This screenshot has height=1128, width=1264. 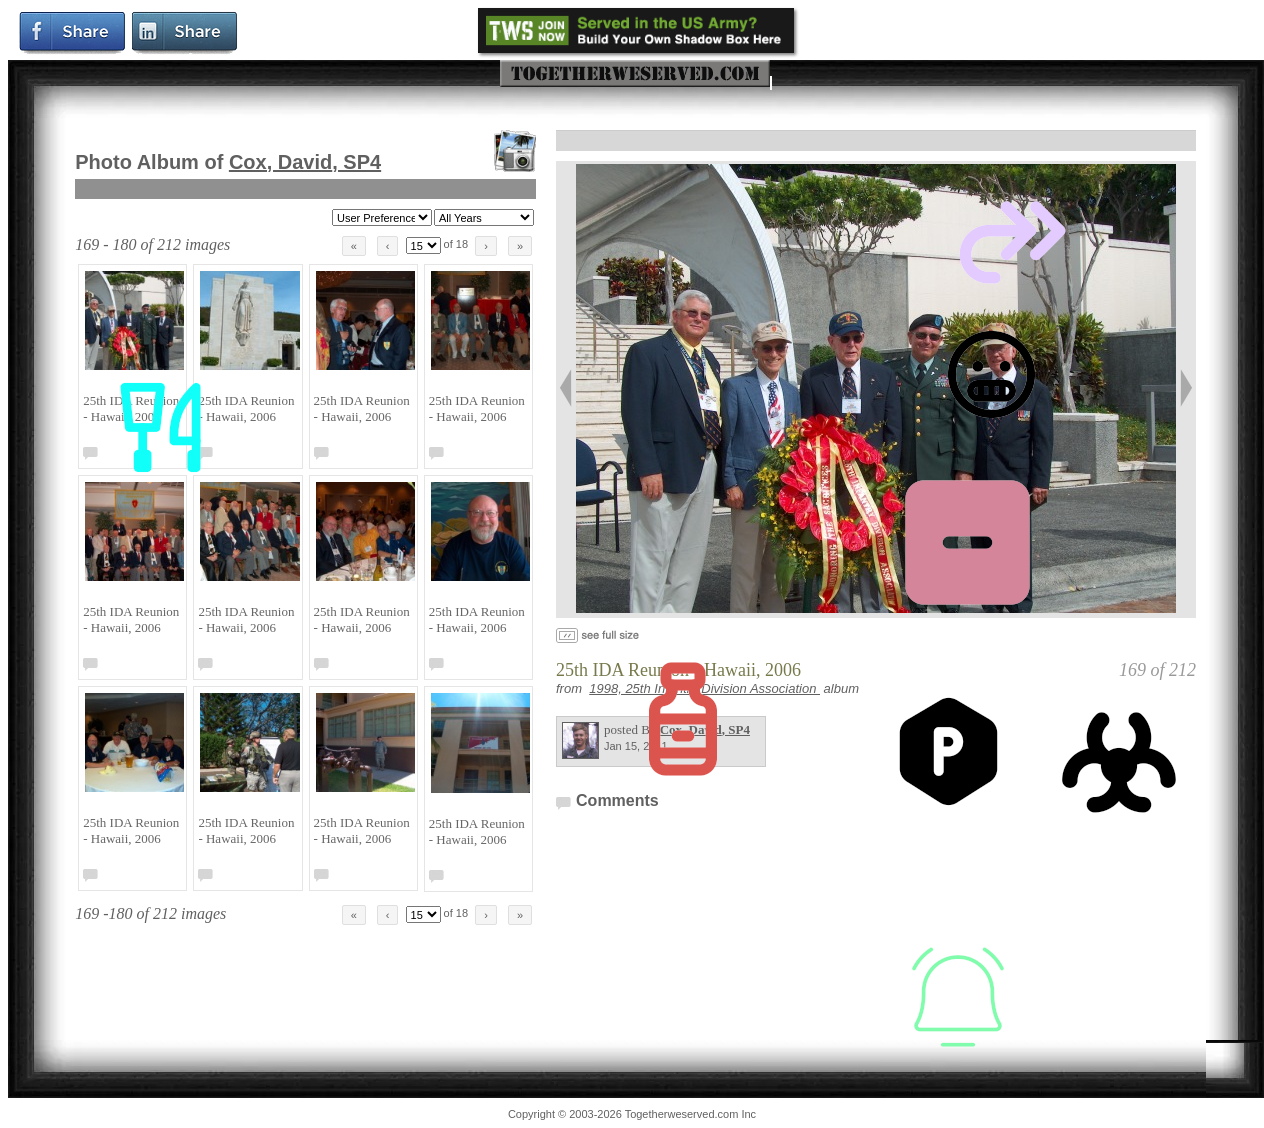 I want to click on access cooking or recipe features, so click(x=160, y=427).